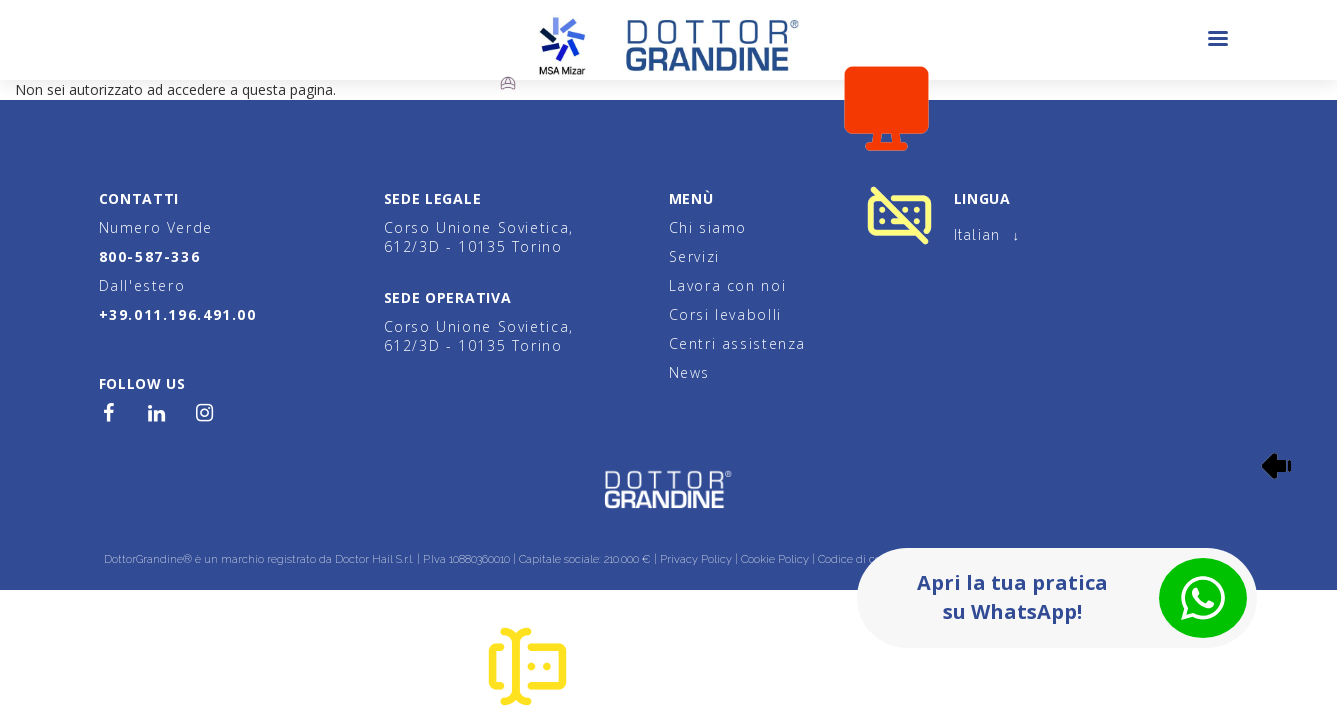 Image resolution: width=1337 pixels, height=720 pixels. What do you see at coordinates (527, 666) in the screenshot?
I see `access forms and surveys` at bounding box center [527, 666].